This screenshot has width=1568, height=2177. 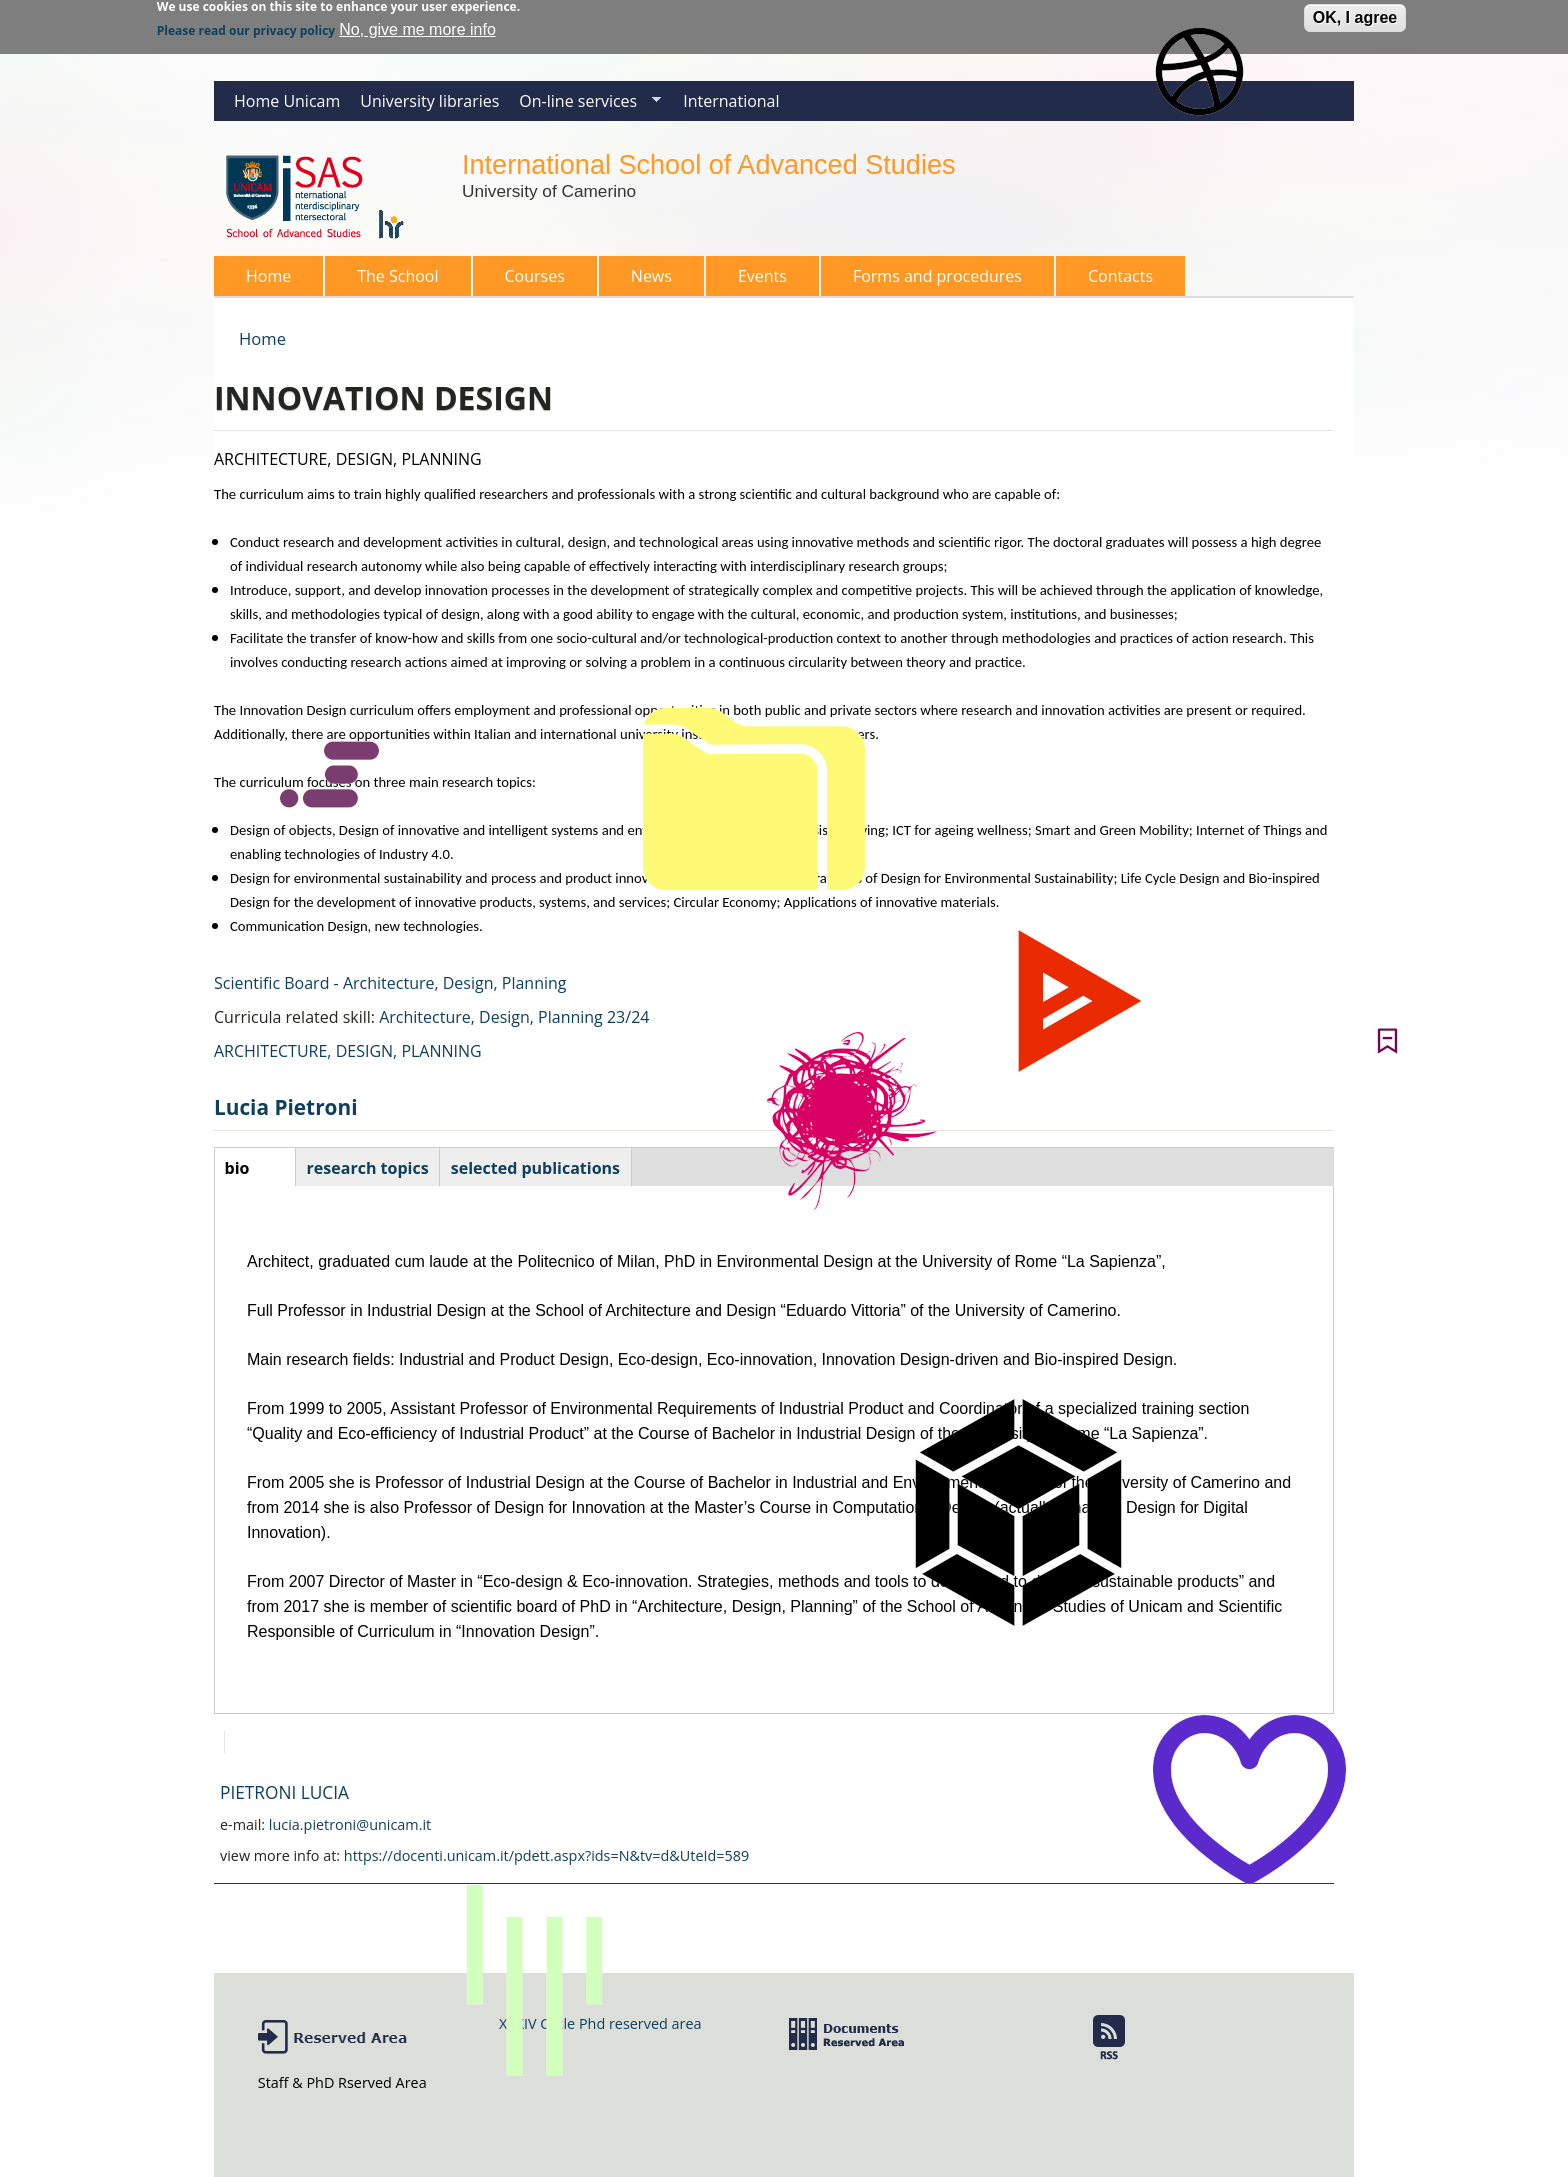 What do you see at coordinates (754, 799) in the screenshot?
I see `open proton drive cloud storage` at bounding box center [754, 799].